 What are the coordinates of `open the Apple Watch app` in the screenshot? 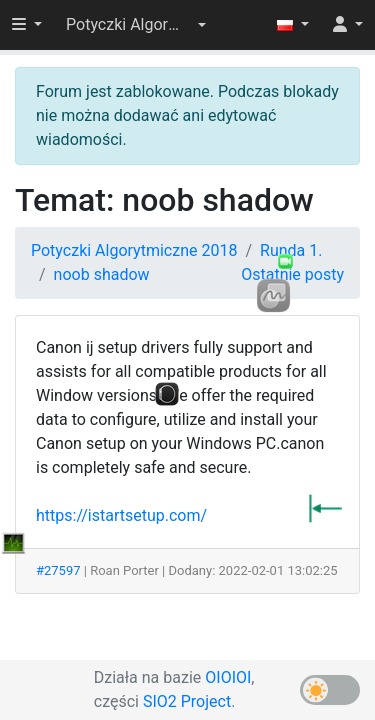 It's located at (167, 394).